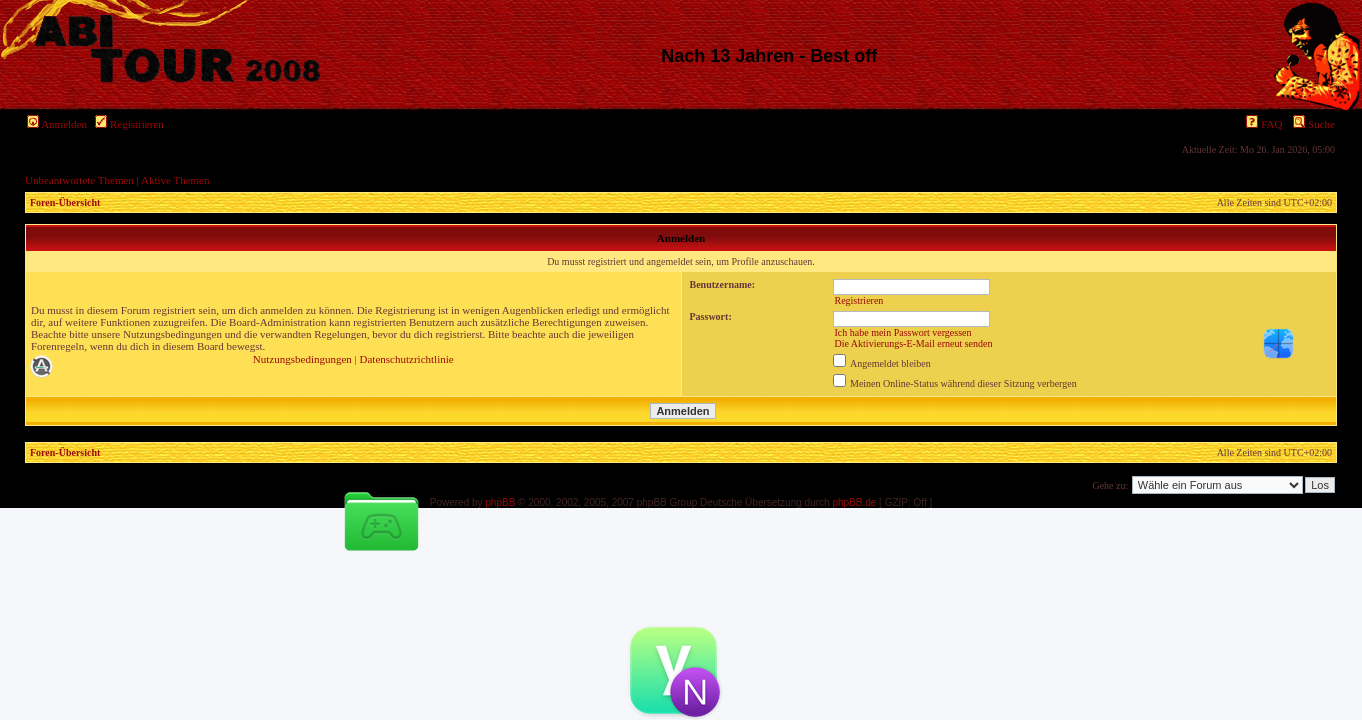  Describe the element at coordinates (1278, 343) in the screenshot. I see `open nmap network scanning application` at that location.